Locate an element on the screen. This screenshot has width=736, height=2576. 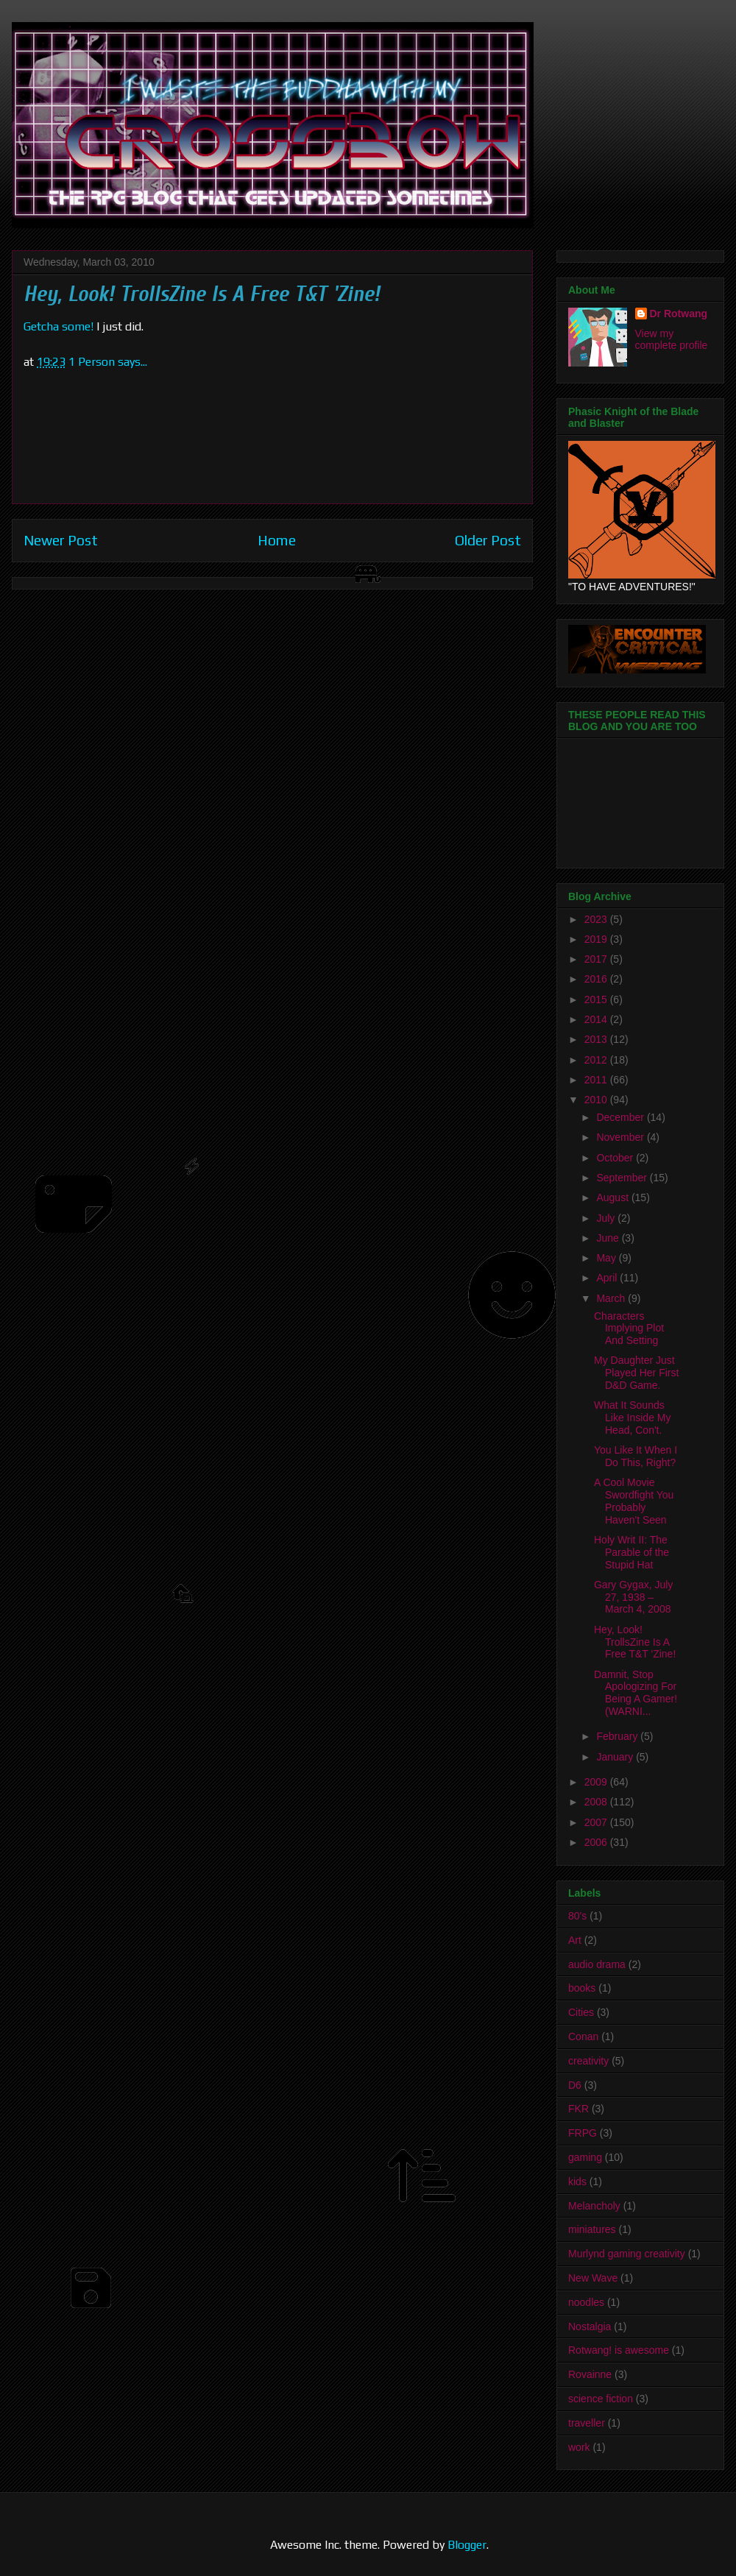
save current file or document is located at coordinates (91, 2287).